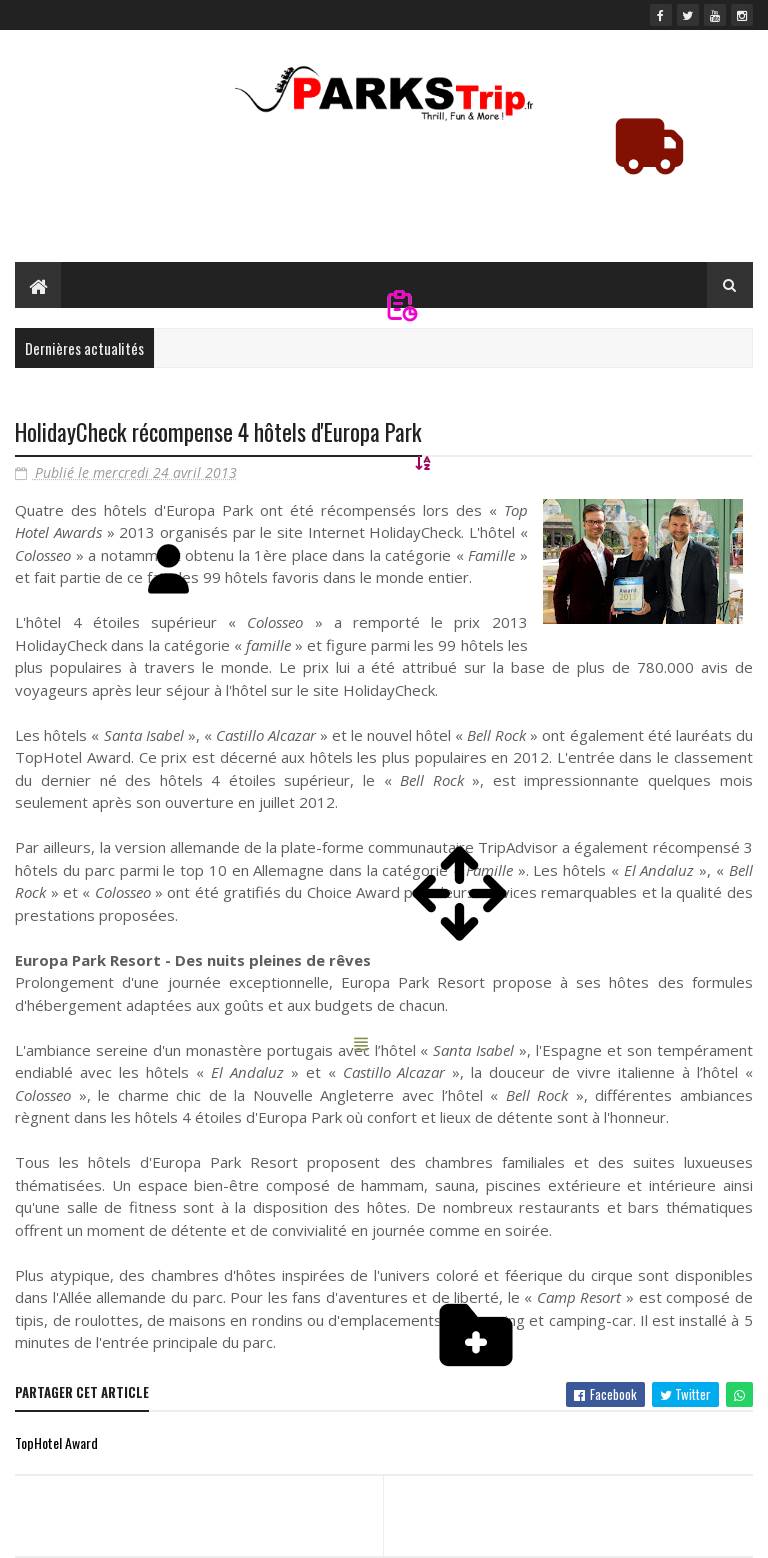  Describe the element at coordinates (401, 305) in the screenshot. I see `view report status or history` at that location.